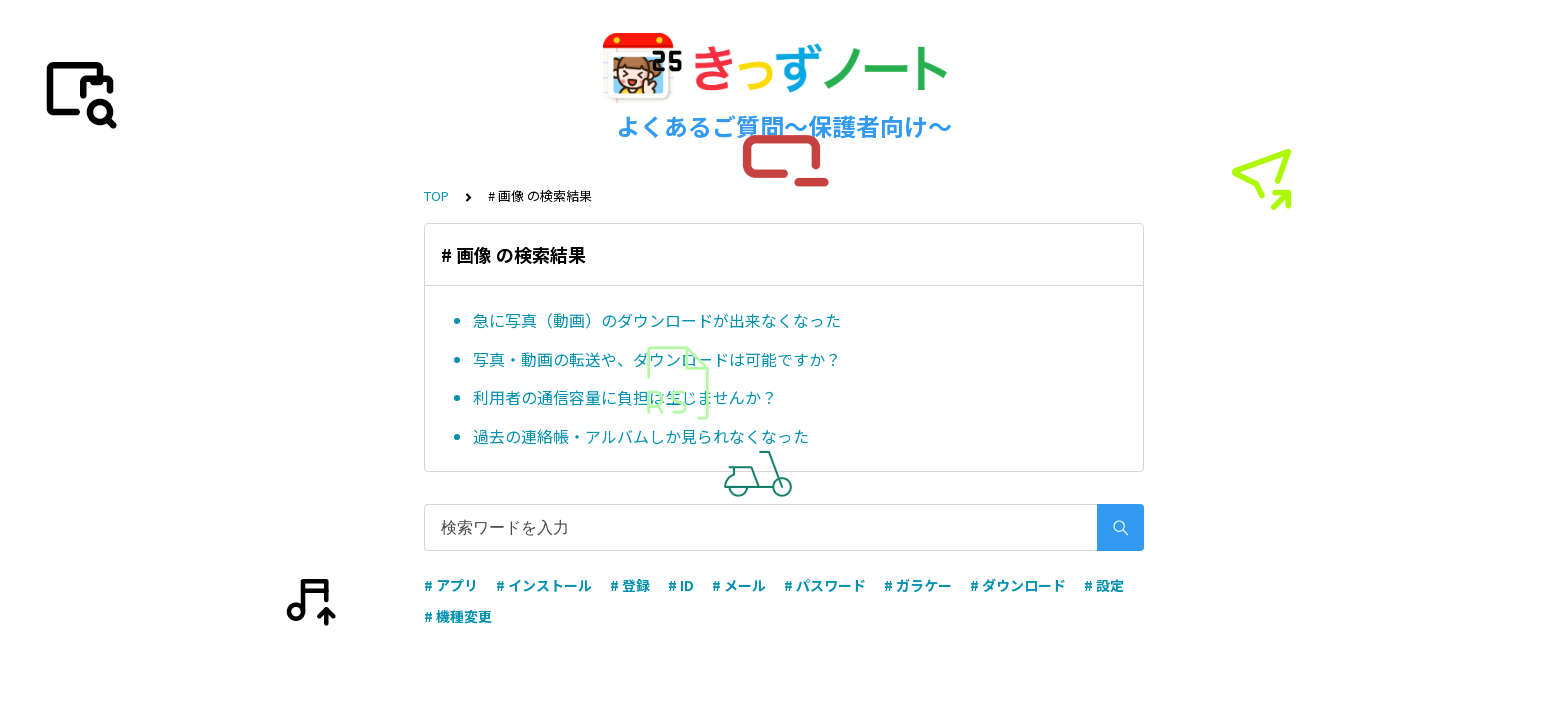 This screenshot has height=720, width=1568. What do you see at coordinates (1262, 178) in the screenshot?
I see `share your current location` at bounding box center [1262, 178].